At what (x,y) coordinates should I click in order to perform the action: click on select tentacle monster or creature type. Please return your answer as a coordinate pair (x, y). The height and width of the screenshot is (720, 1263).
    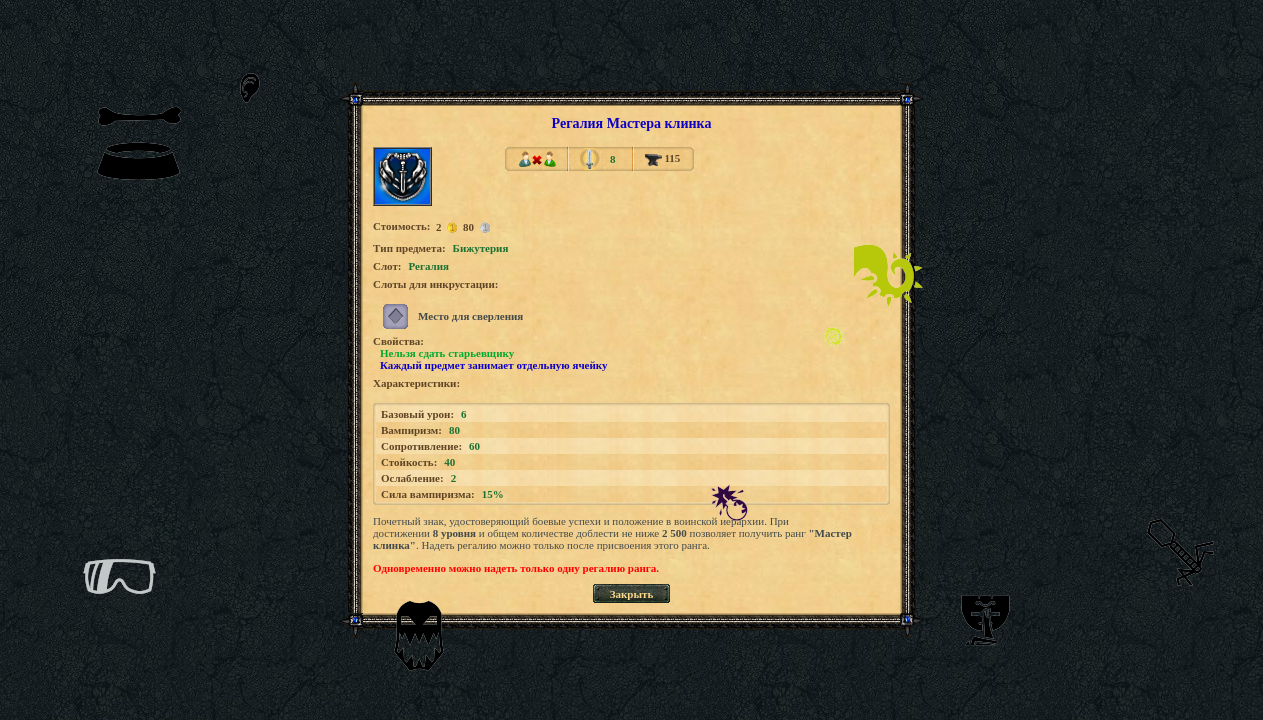
    Looking at the image, I should click on (888, 276).